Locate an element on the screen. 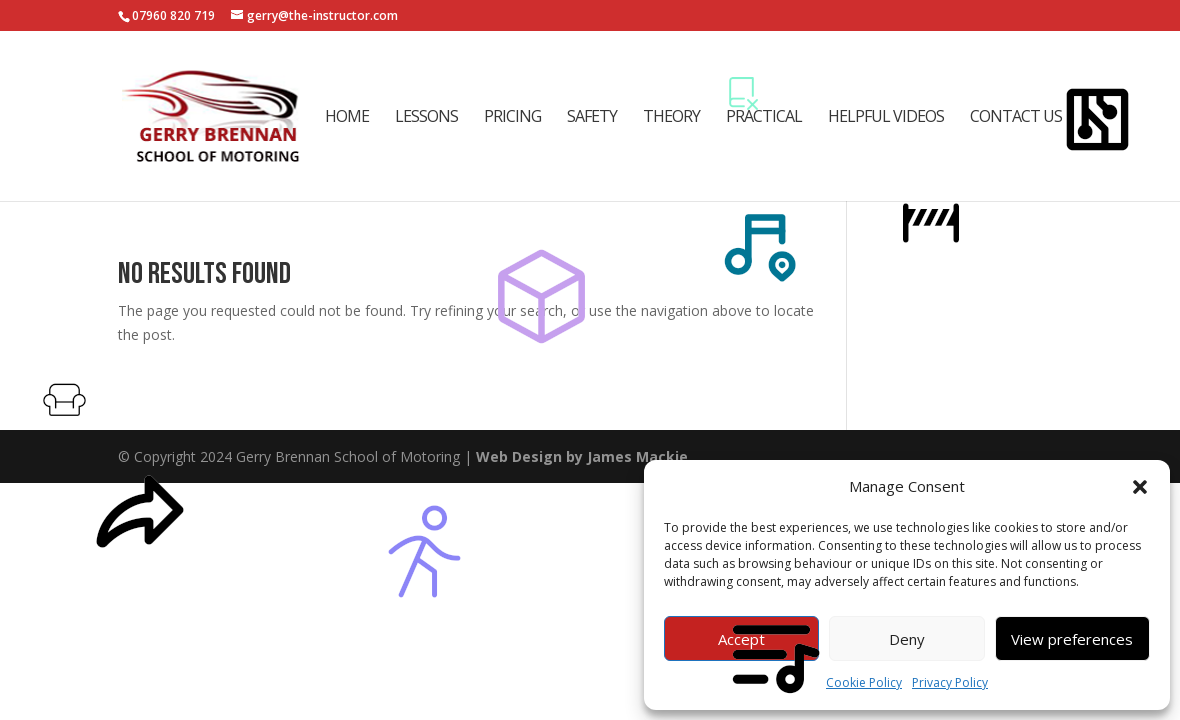 The height and width of the screenshot is (720, 1180). view 3D model or object is located at coordinates (541, 296).